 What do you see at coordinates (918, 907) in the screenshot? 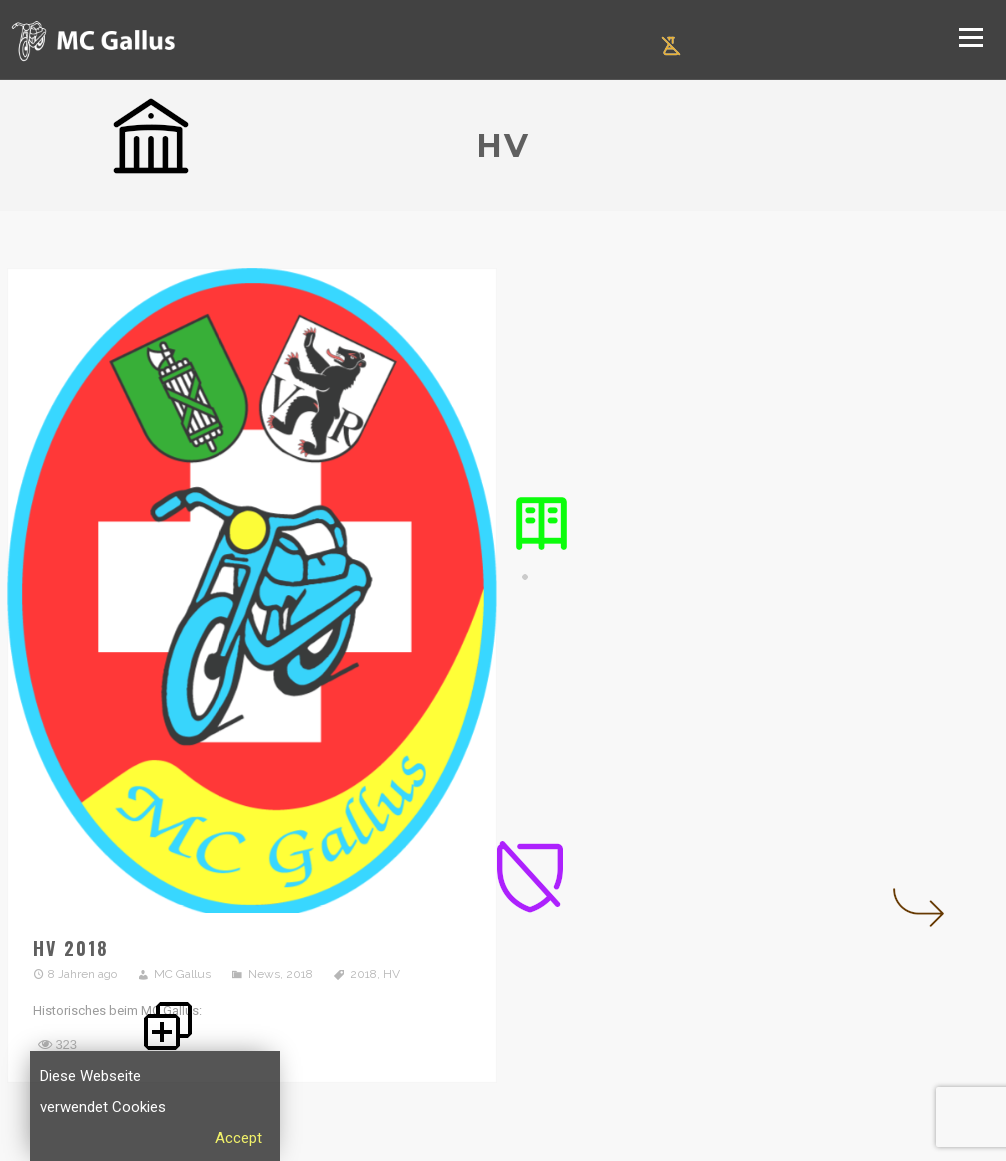
I see `reply to a message` at bounding box center [918, 907].